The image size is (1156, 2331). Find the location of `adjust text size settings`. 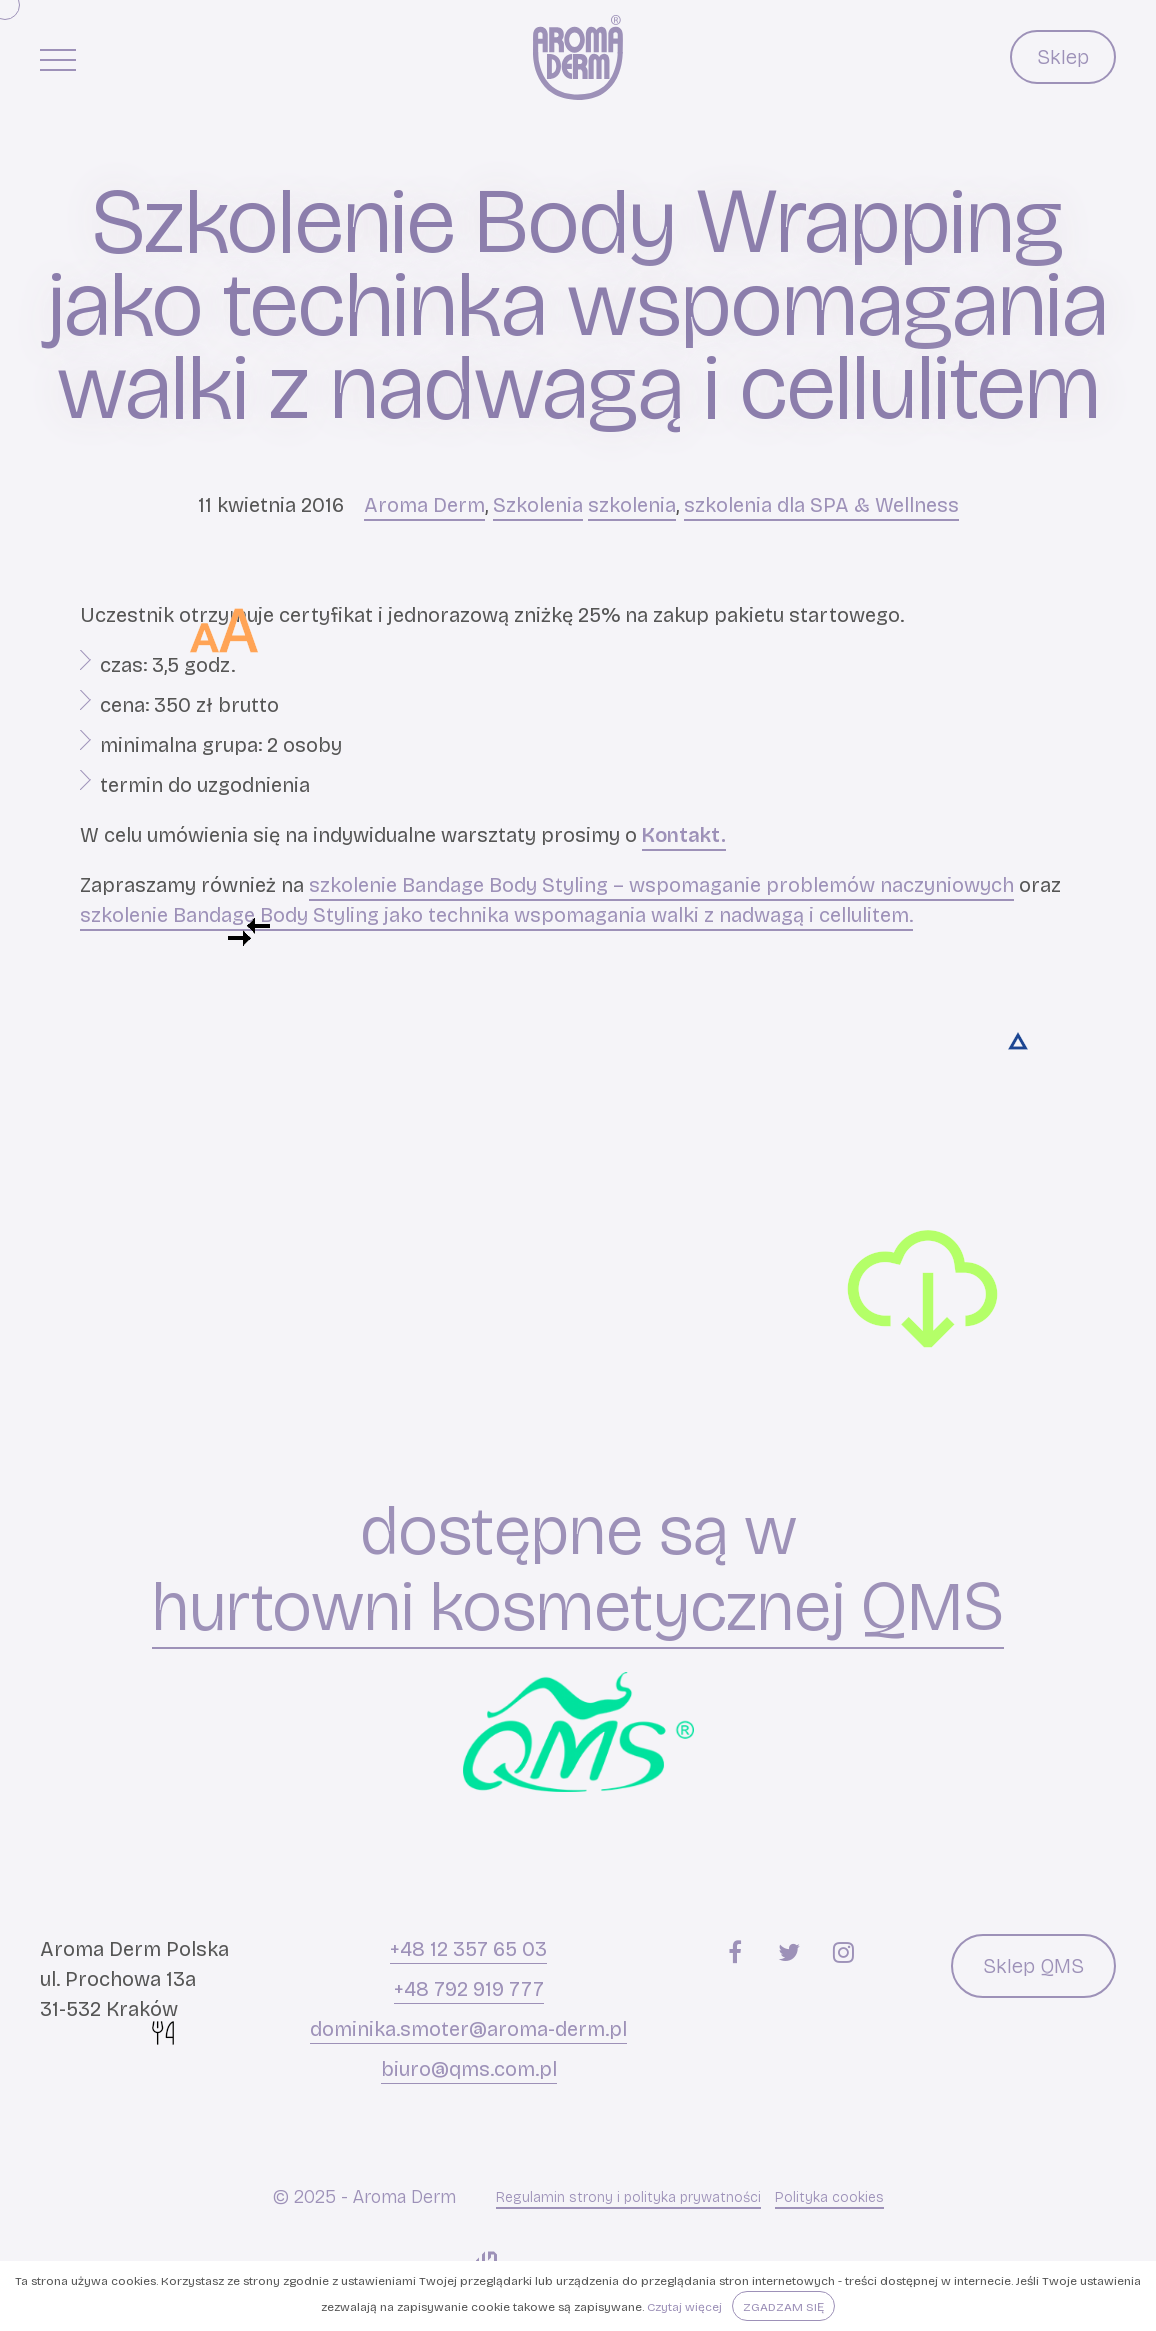

adjust text size settings is located at coordinates (224, 628).